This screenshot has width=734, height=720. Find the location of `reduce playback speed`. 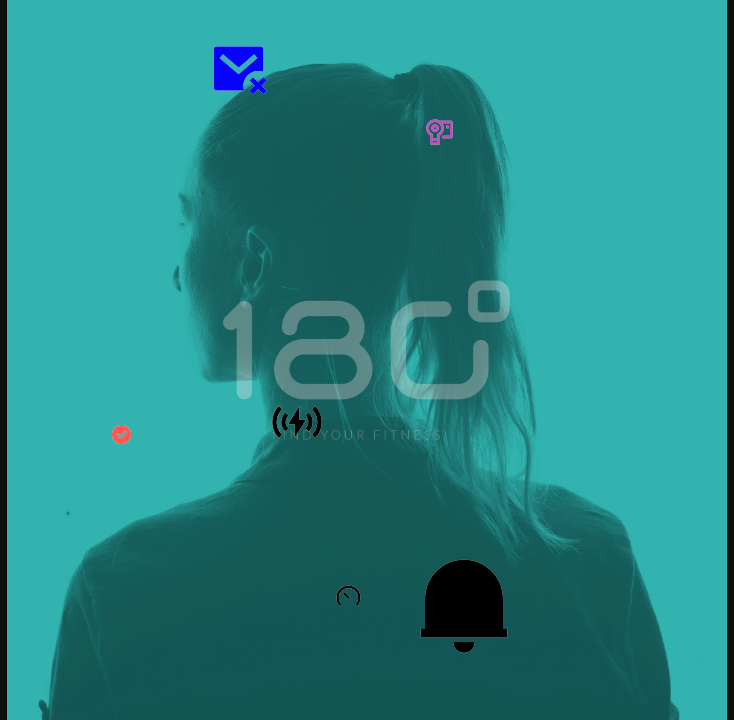

reduce playback speed is located at coordinates (348, 596).